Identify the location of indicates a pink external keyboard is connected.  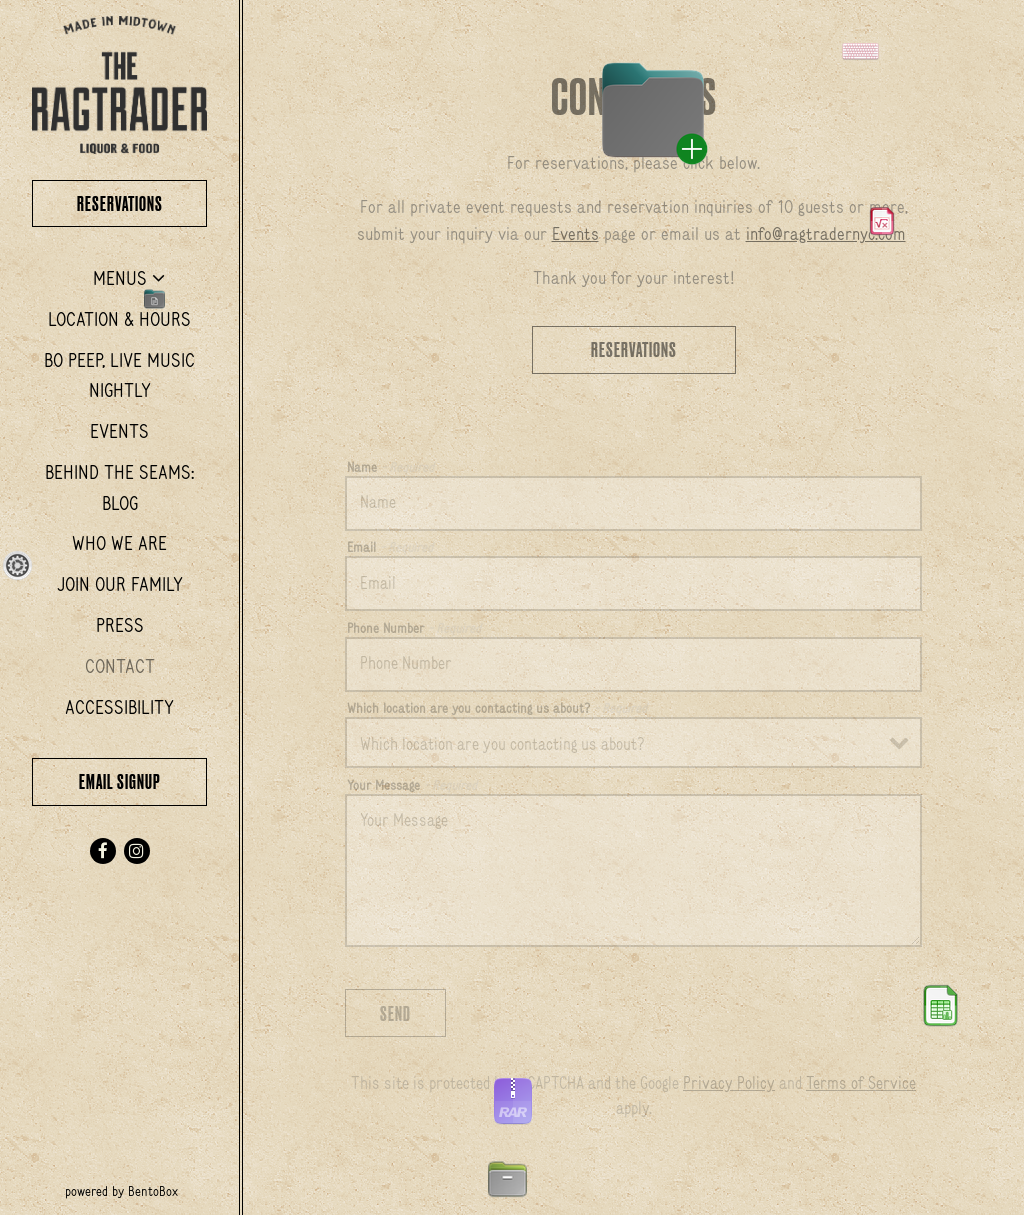
(860, 51).